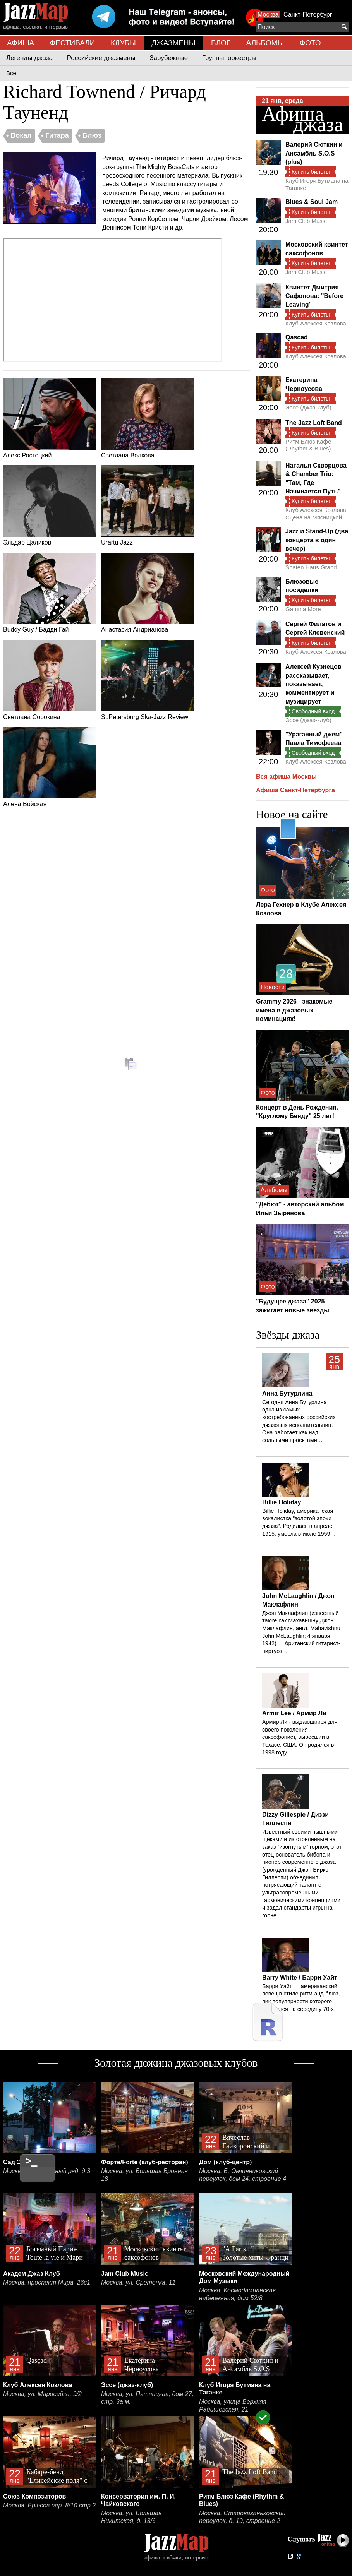  Describe the element at coordinates (271, 2451) in the screenshot. I see `open evince document viewer` at that location.